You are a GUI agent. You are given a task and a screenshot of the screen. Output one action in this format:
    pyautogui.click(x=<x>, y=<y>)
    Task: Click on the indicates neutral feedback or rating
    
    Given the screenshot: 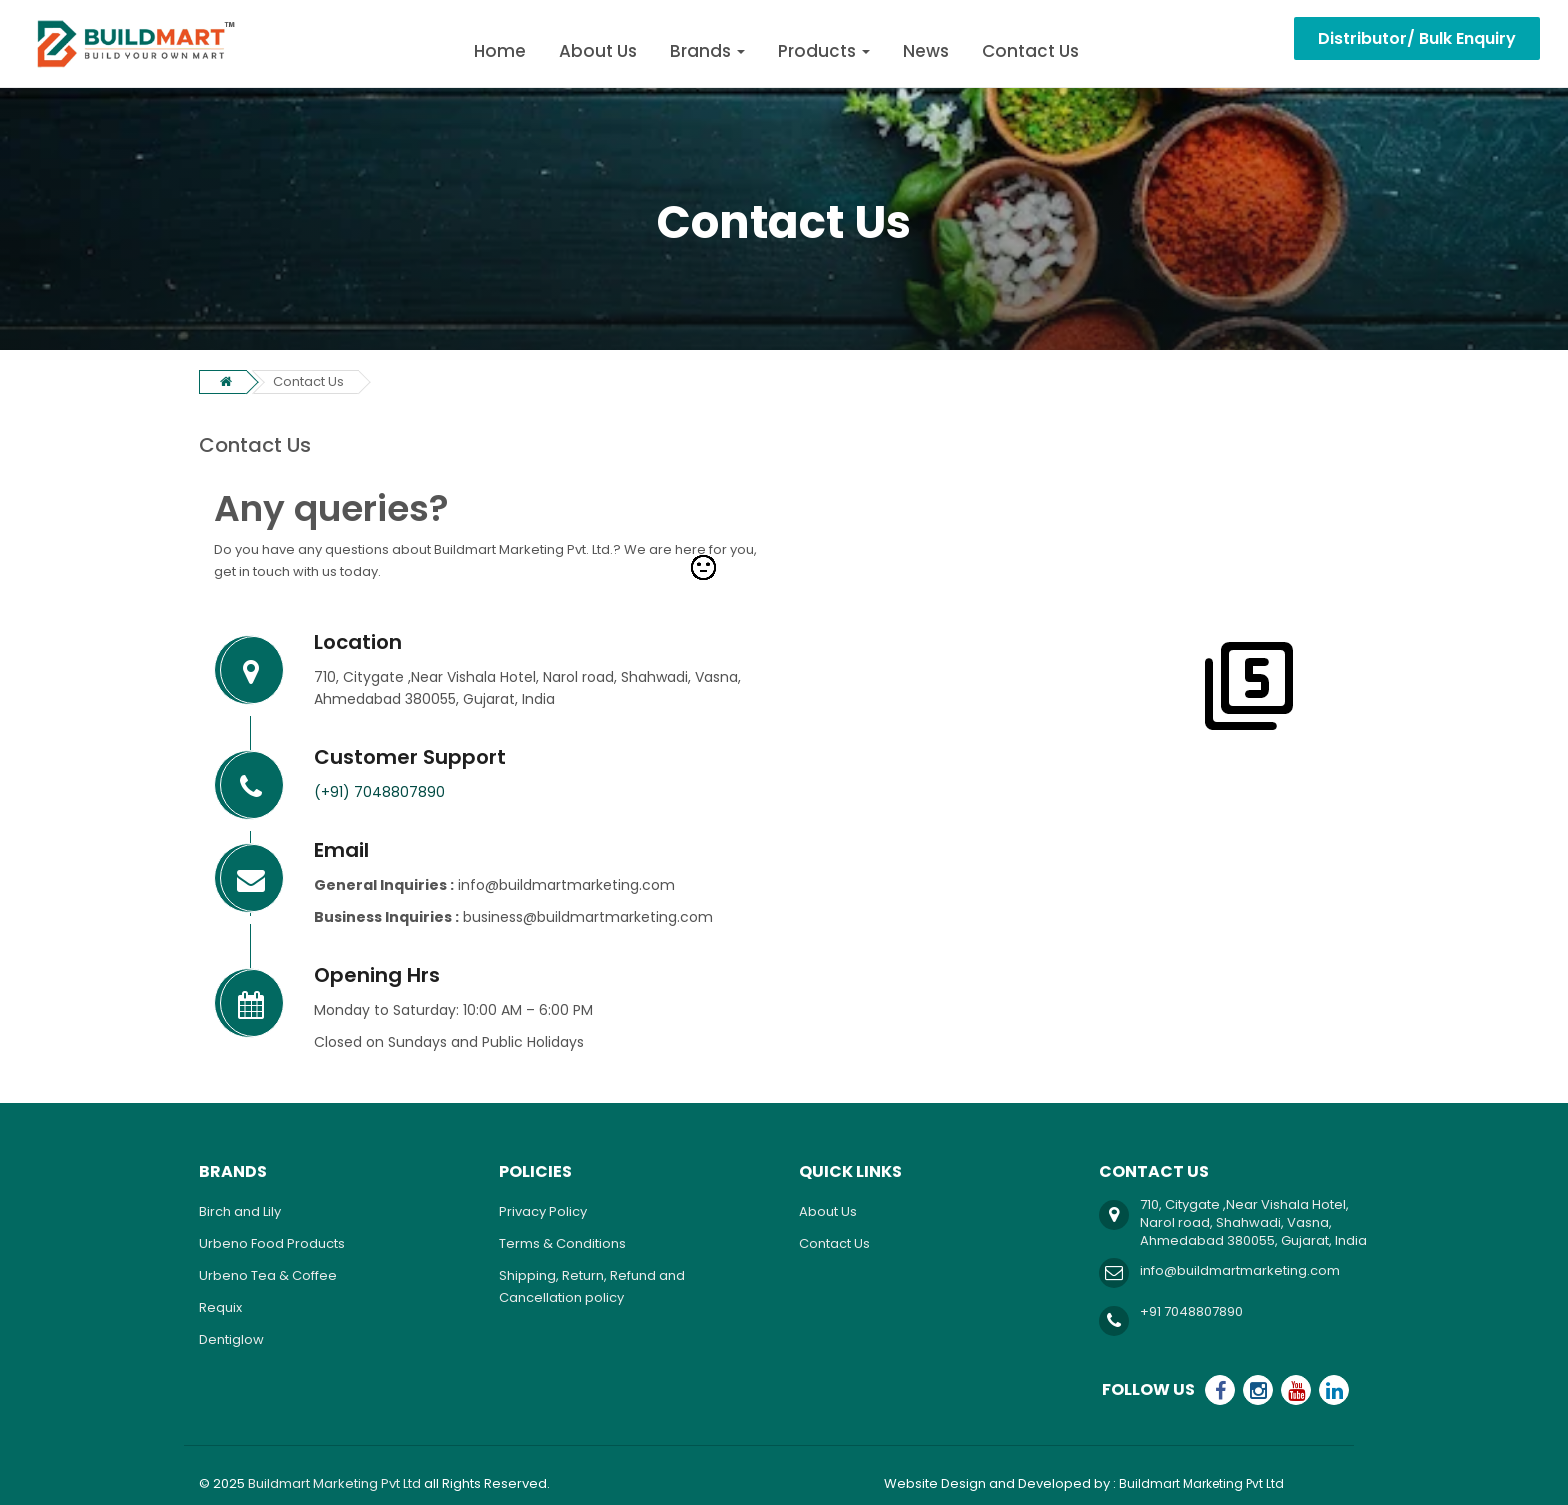 What is the action you would take?
    pyautogui.click(x=703, y=567)
    